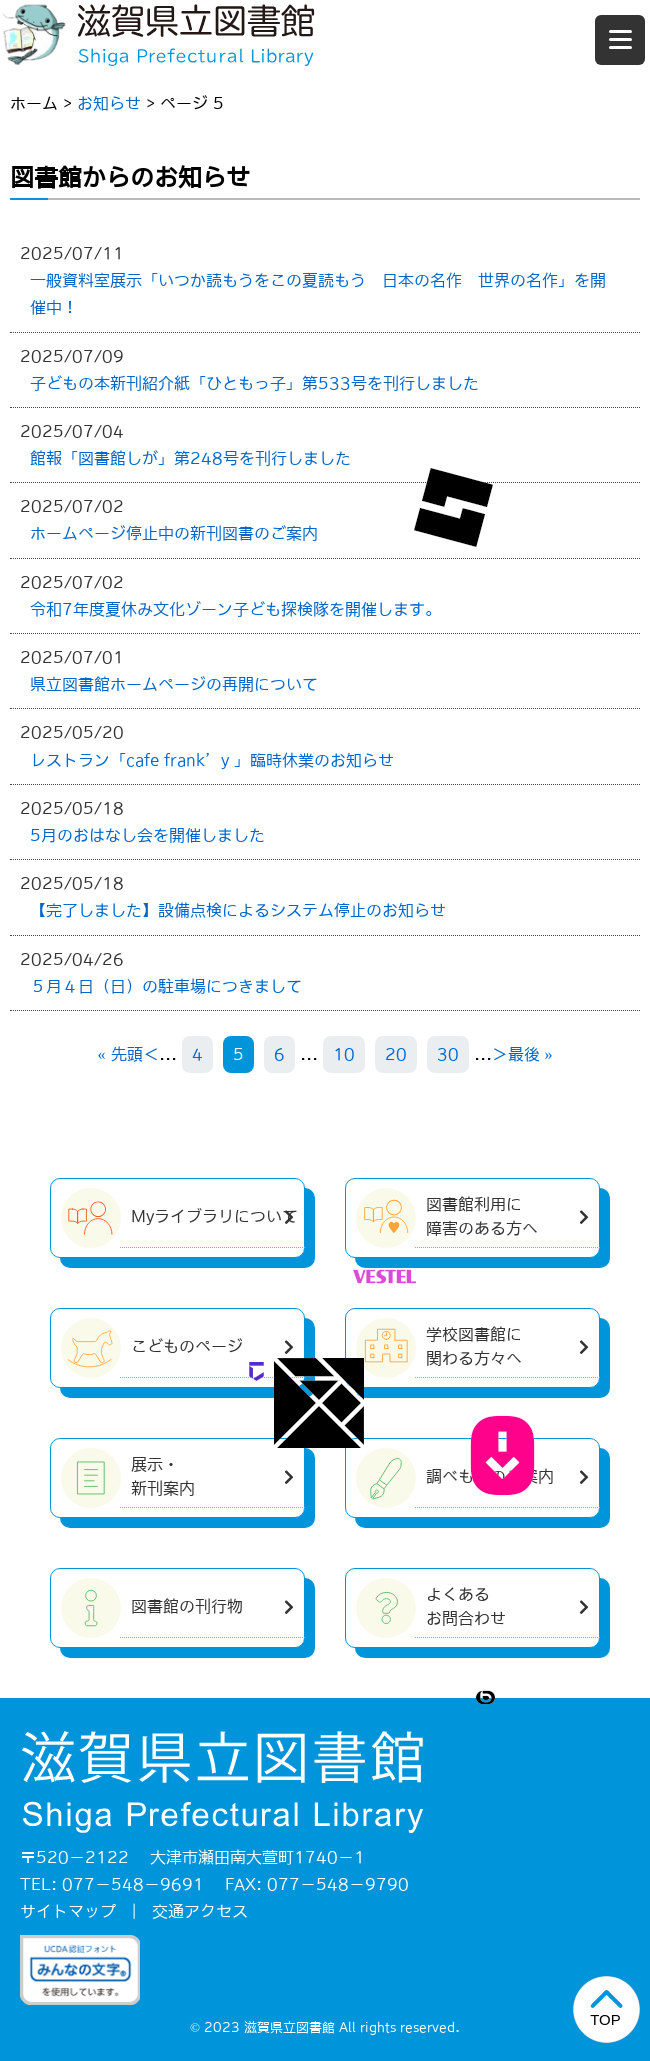  Describe the element at coordinates (485, 1697) in the screenshot. I see `boulanger brand logo` at that location.